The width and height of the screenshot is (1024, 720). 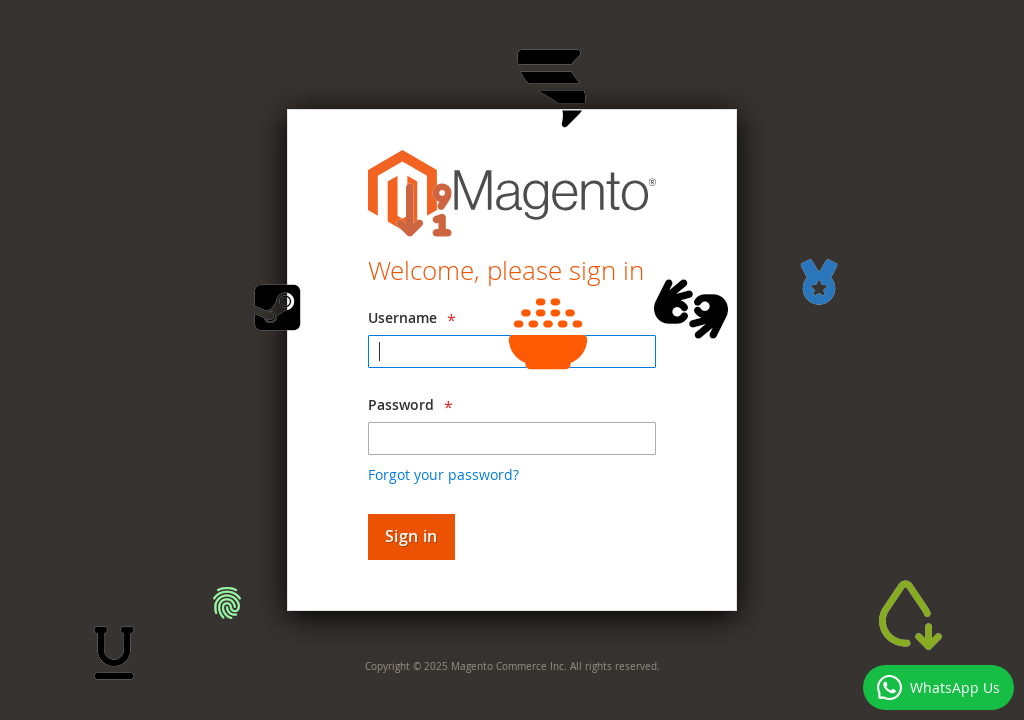 What do you see at coordinates (551, 88) in the screenshot?
I see `indicates severe weather alert or tornado warning` at bounding box center [551, 88].